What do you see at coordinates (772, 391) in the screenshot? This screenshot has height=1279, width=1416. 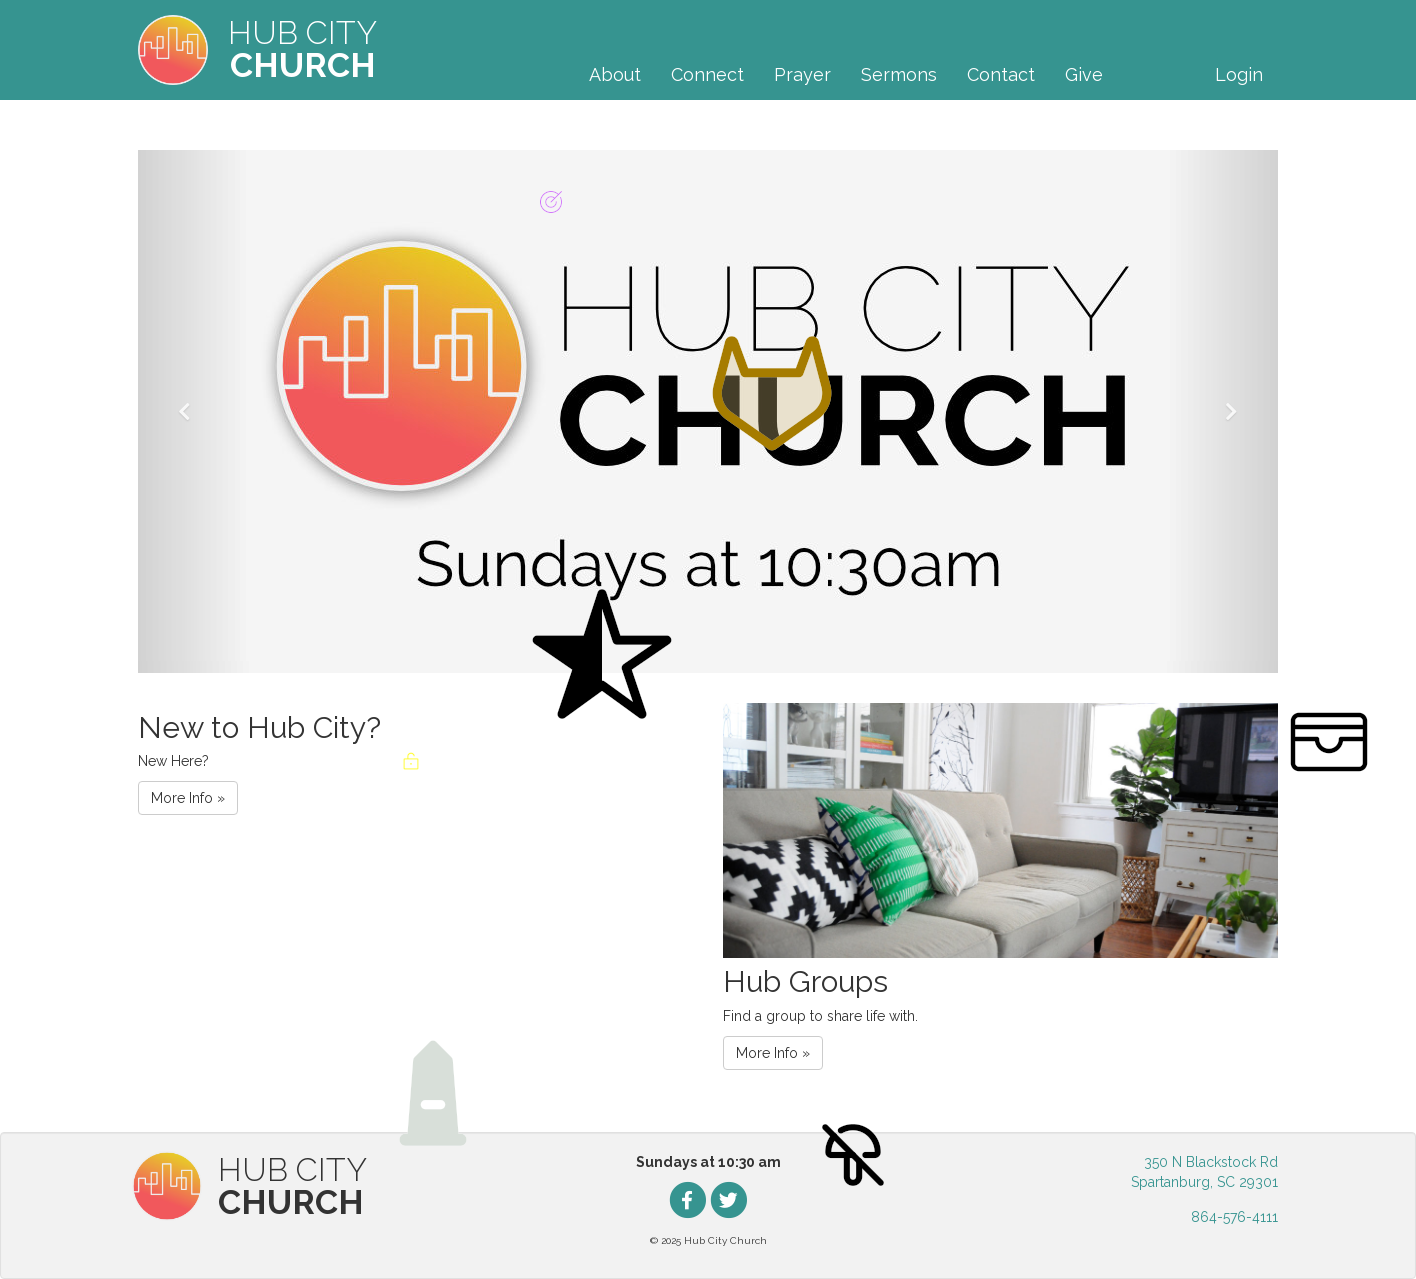 I see `open gitlab repository` at bounding box center [772, 391].